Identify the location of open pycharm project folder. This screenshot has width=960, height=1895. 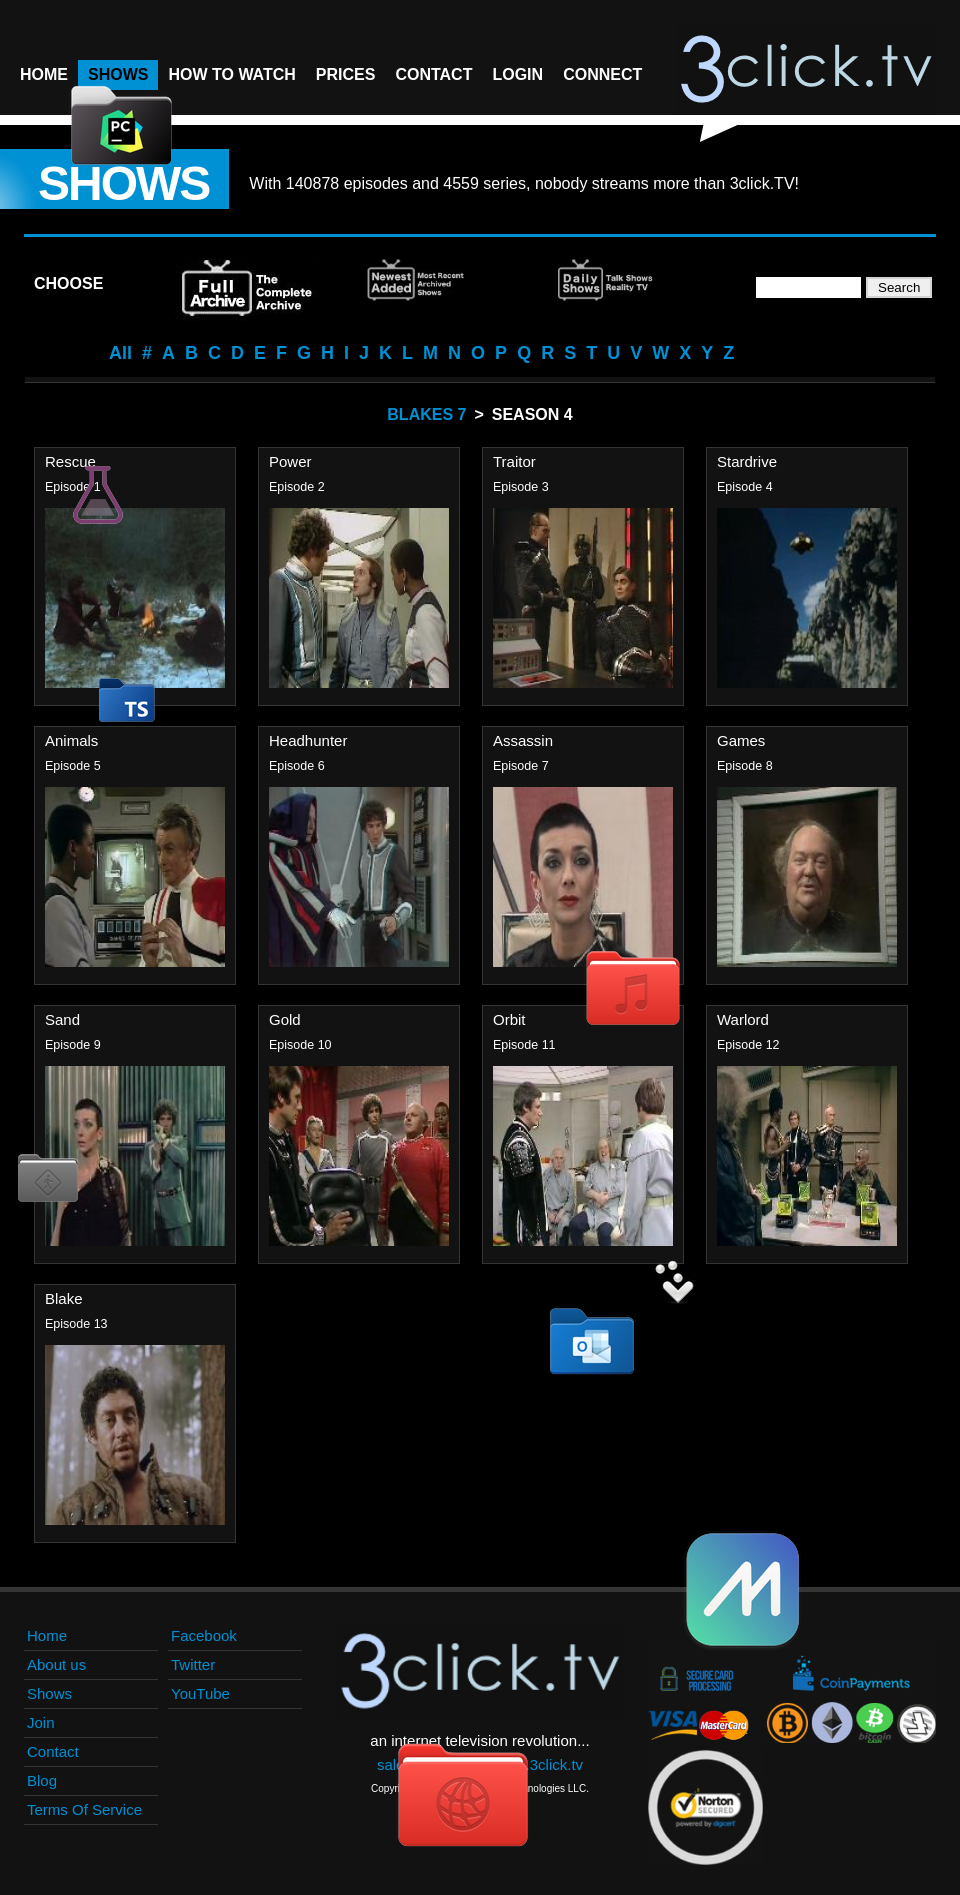
(121, 128).